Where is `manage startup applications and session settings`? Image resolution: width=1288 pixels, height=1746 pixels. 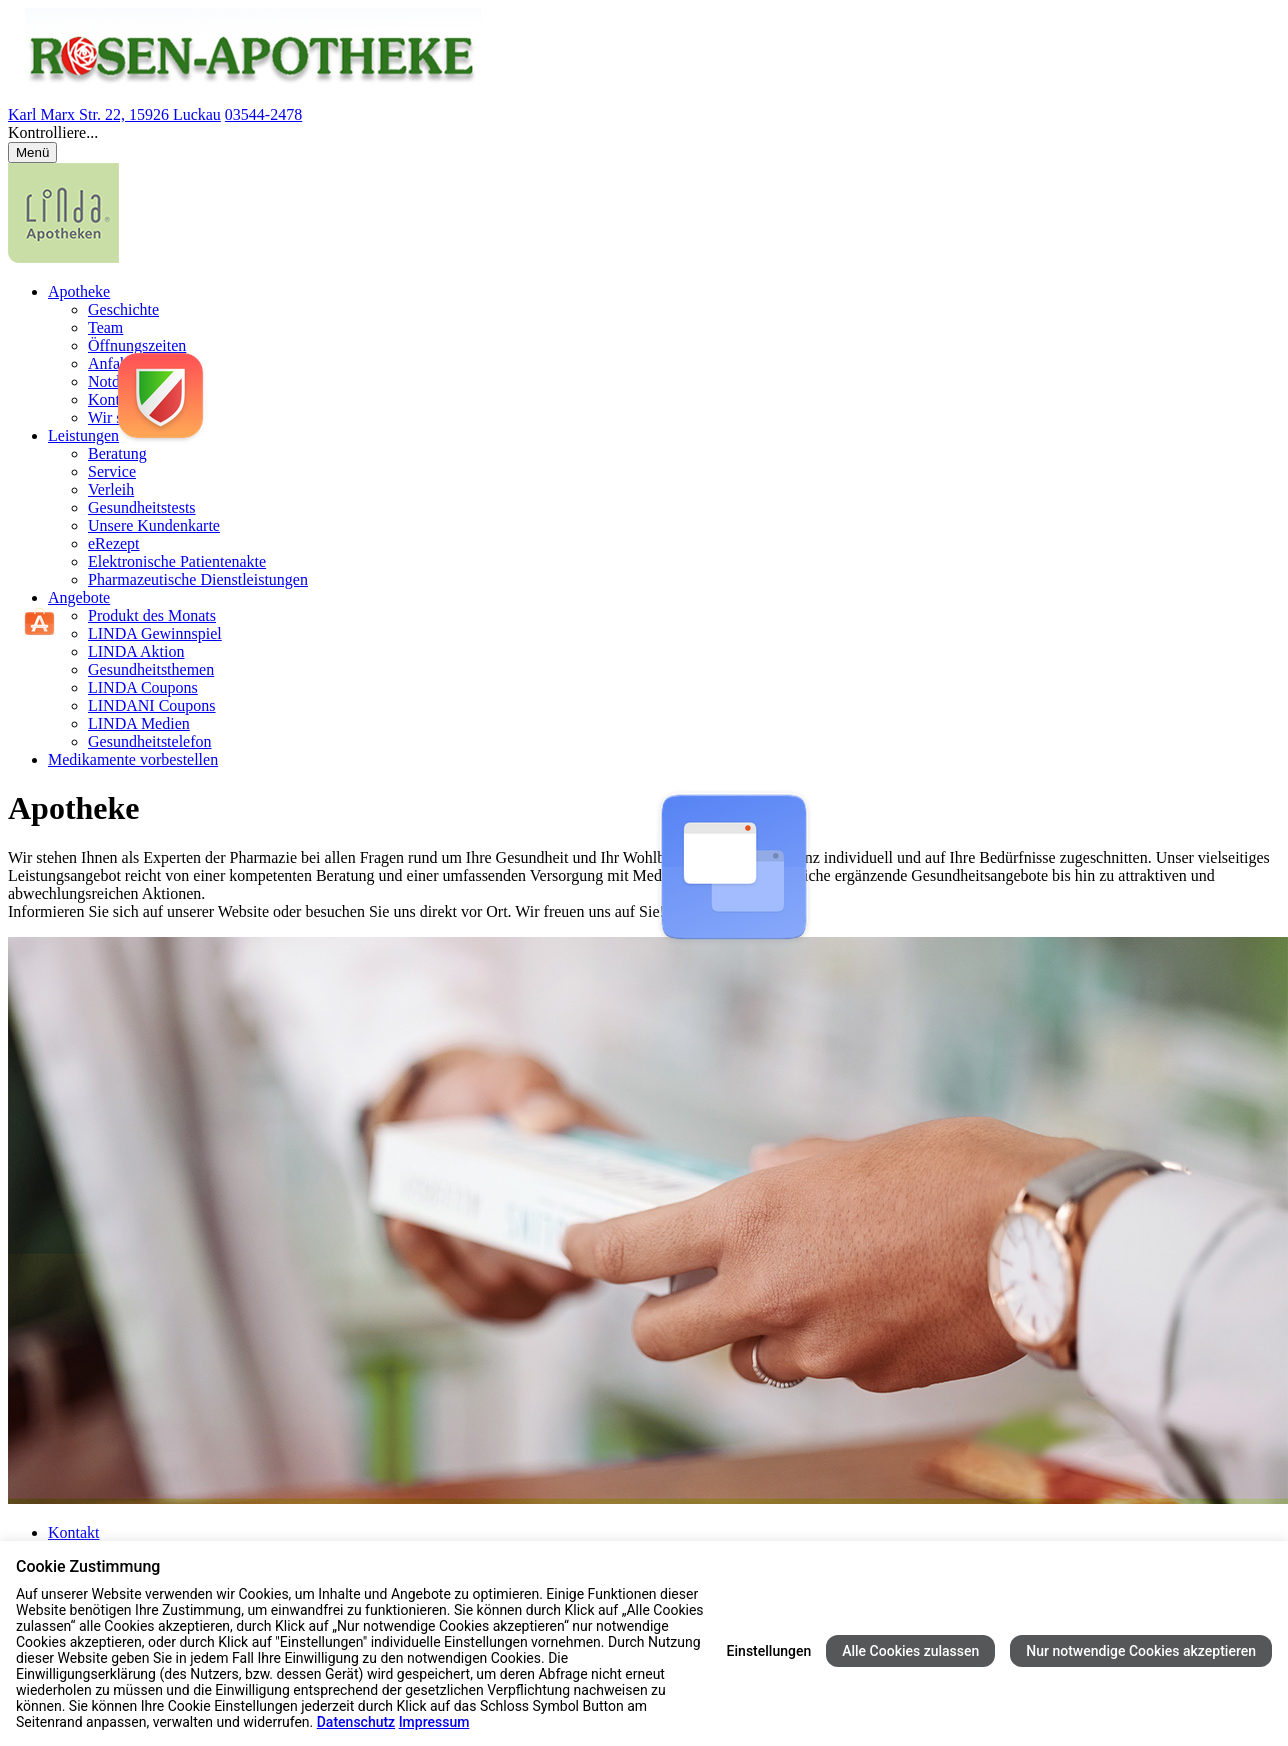 manage startup applications and session settings is located at coordinates (734, 867).